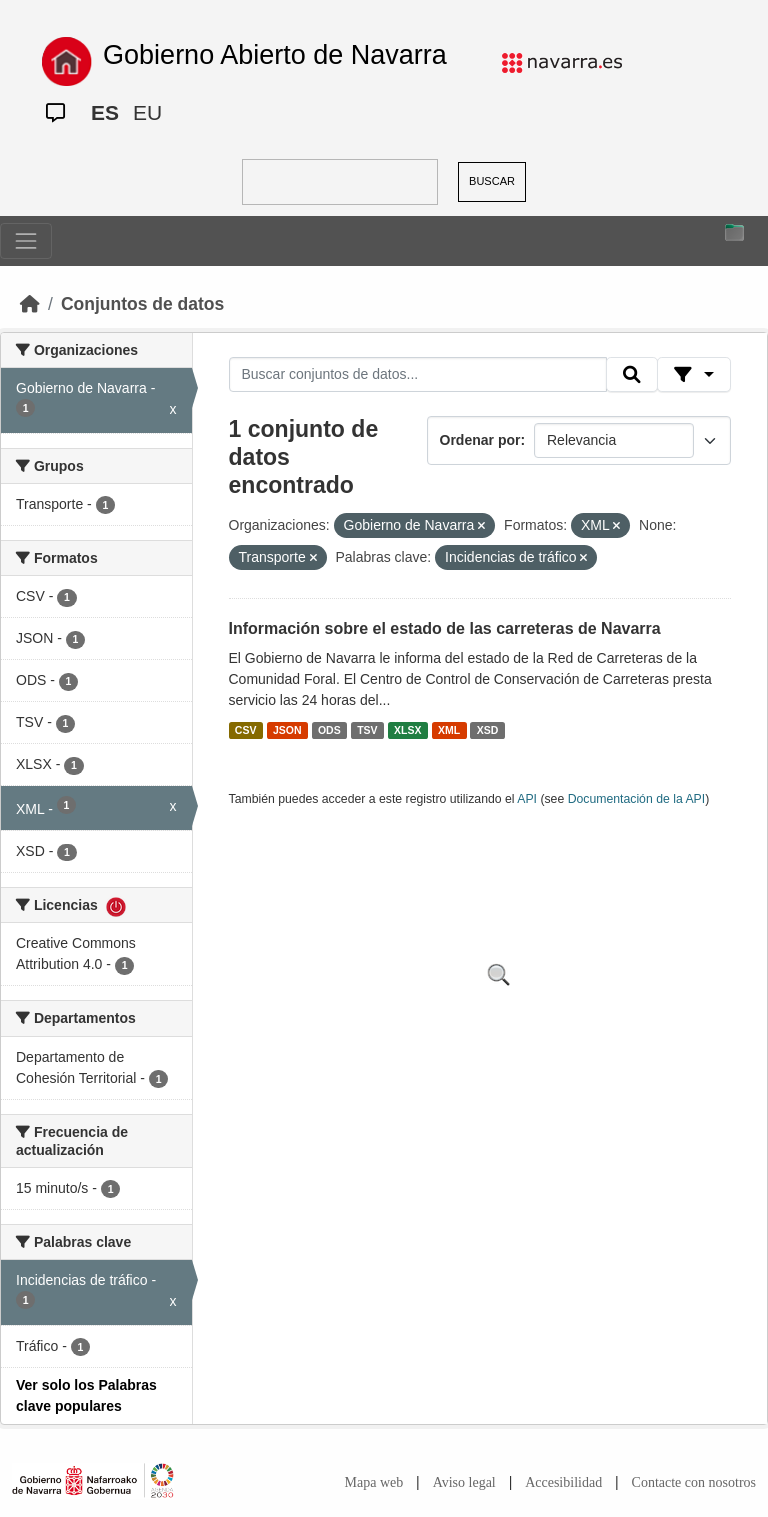  Describe the element at coordinates (116, 907) in the screenshot. I see `shut down the system` at that location.